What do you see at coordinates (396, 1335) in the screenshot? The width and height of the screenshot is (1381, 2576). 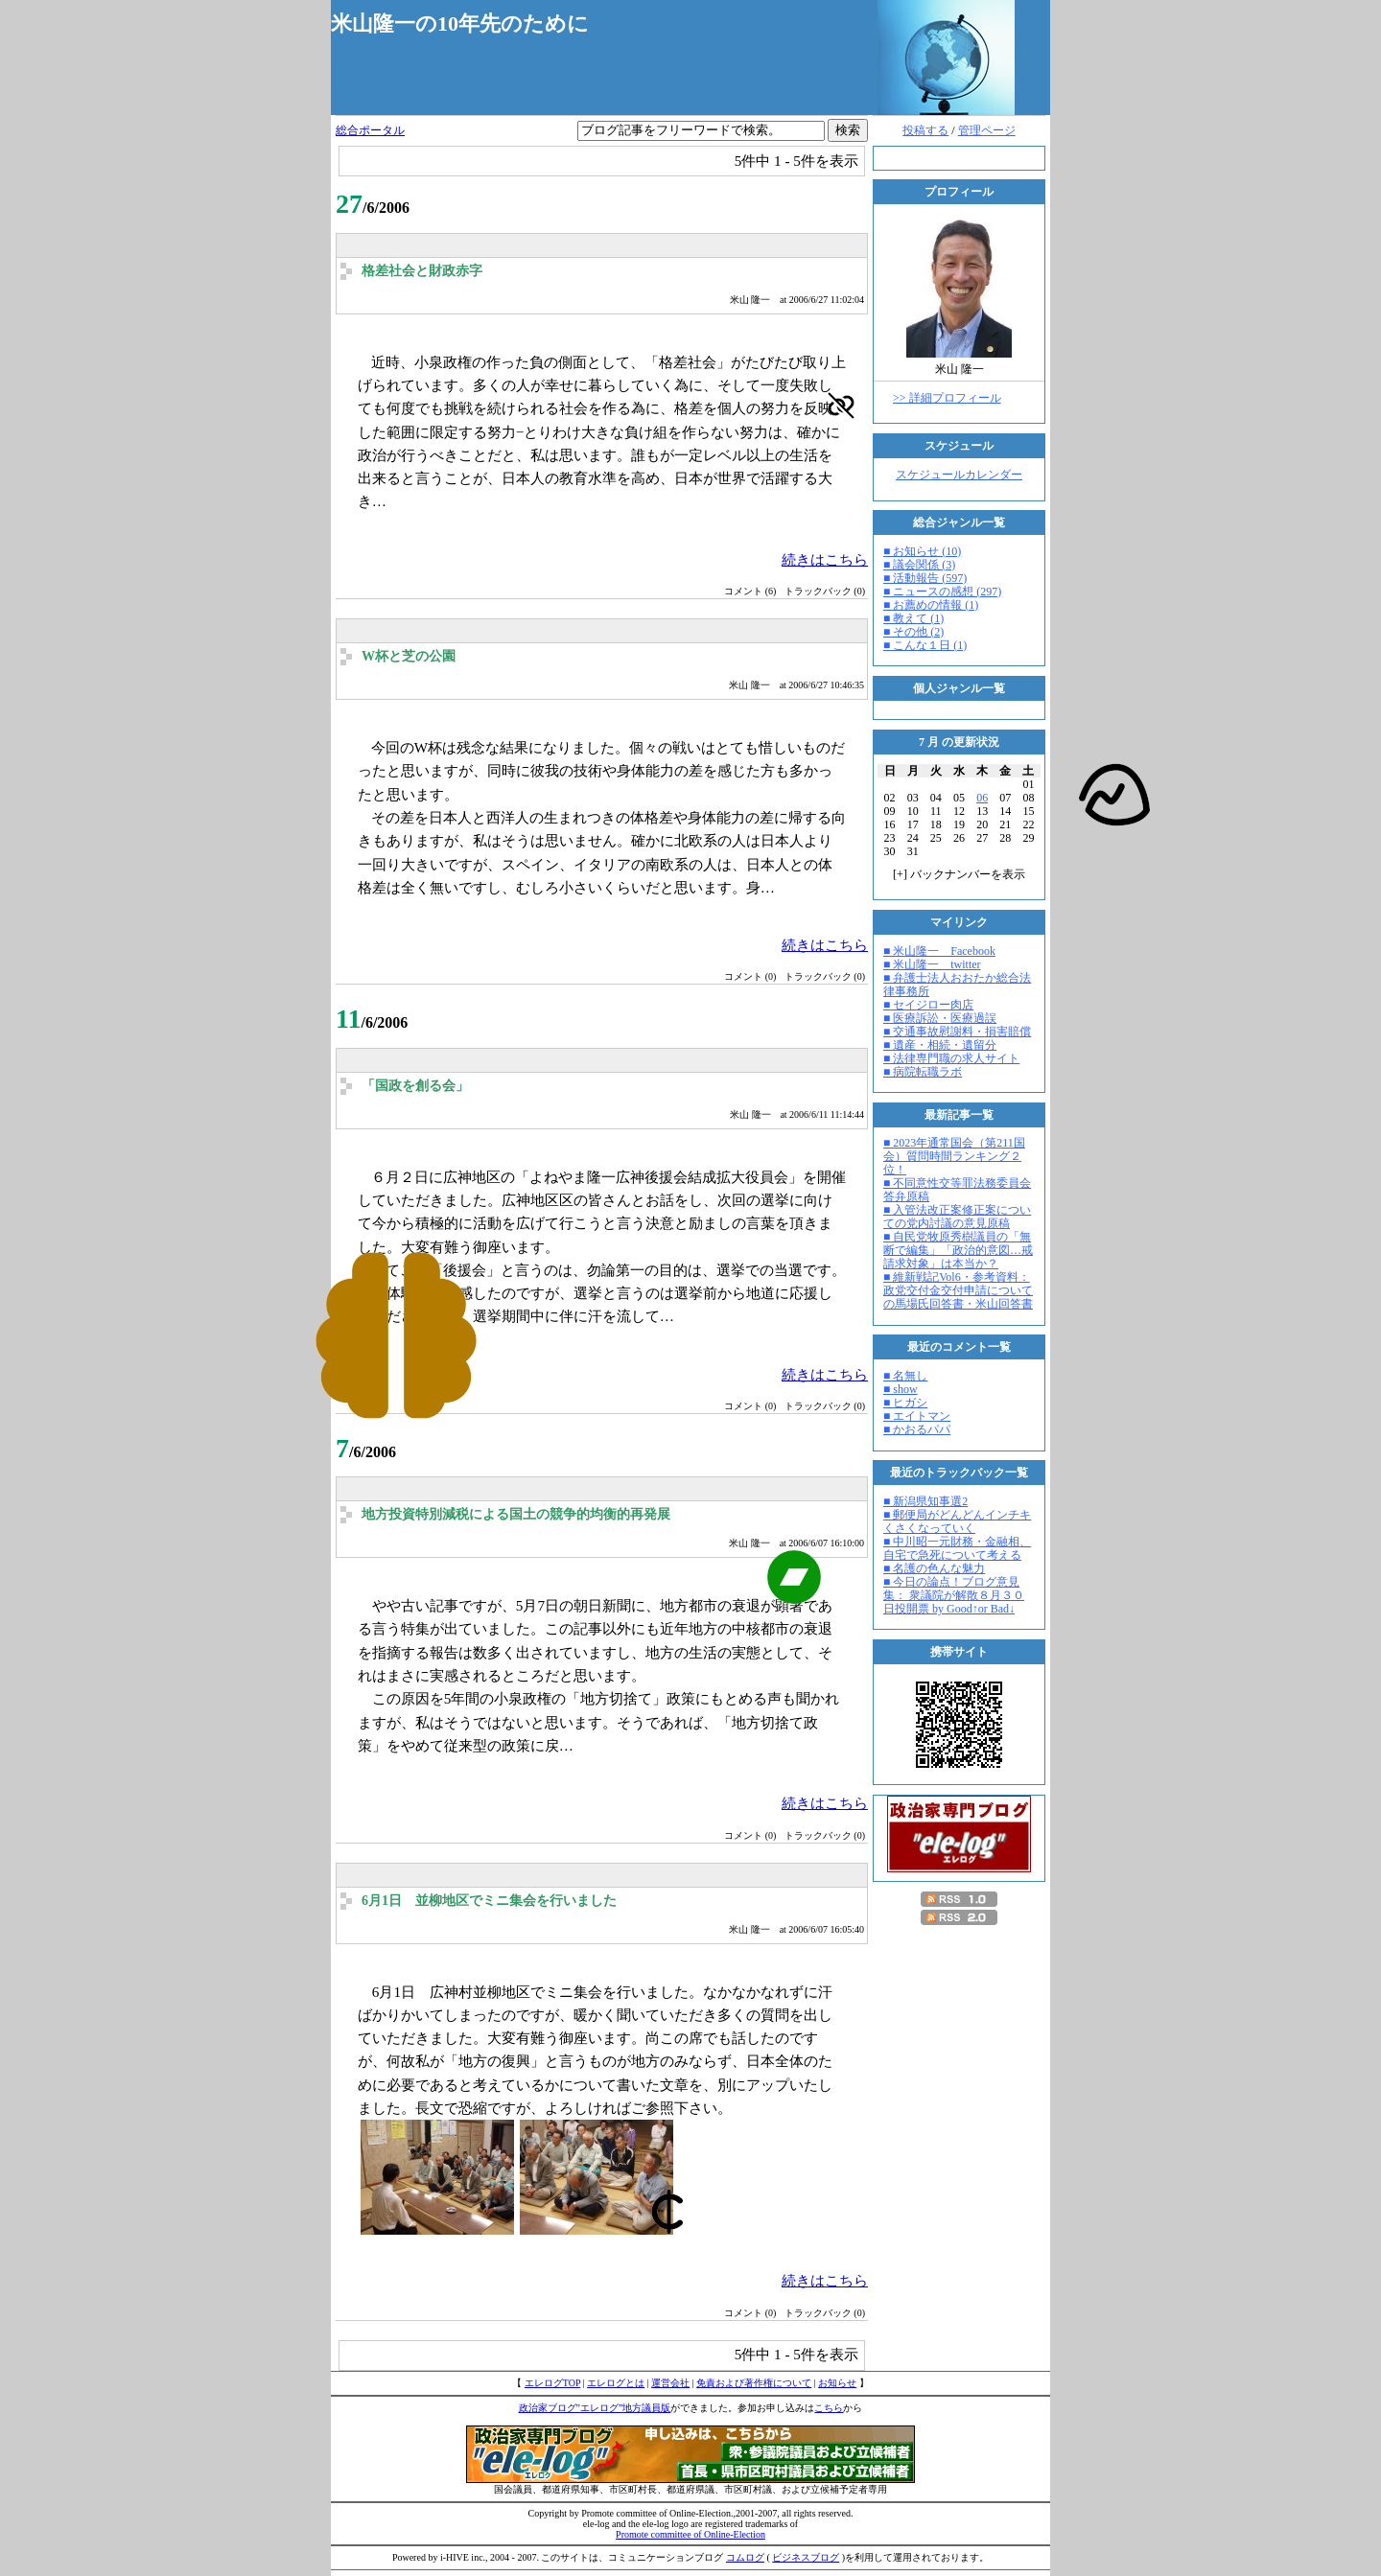 I see `access AI or smart features` at bounding box center [396, 1335].